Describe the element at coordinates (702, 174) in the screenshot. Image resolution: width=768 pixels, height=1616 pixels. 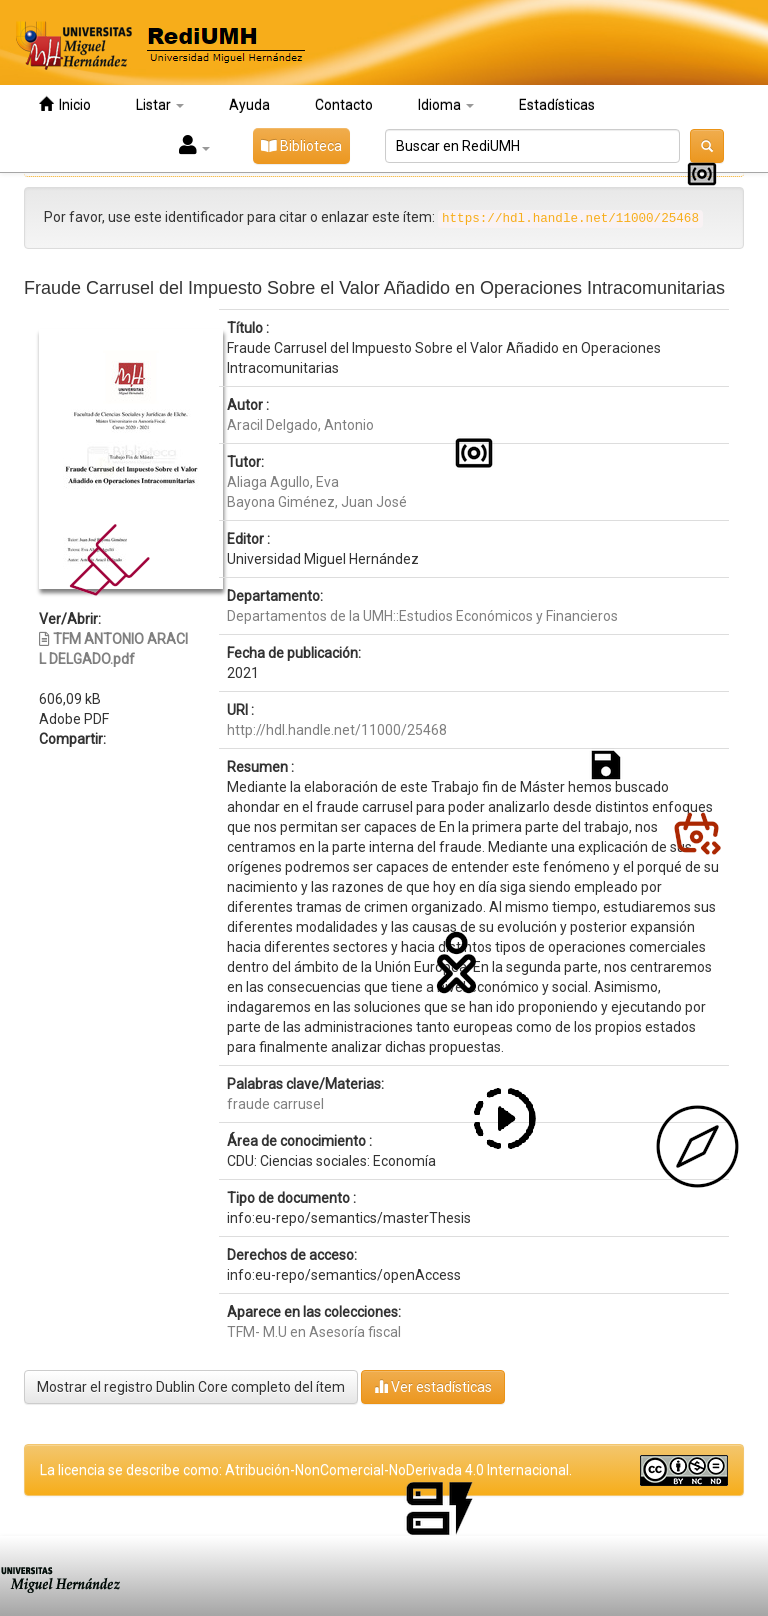
I see `enable surround sound audio output` at that location.